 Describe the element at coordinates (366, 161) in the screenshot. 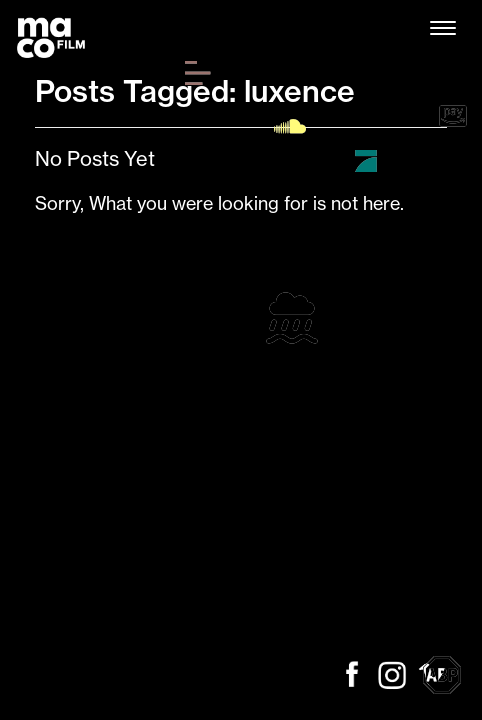

I see `ProSieben German TV channel logo` at that location.